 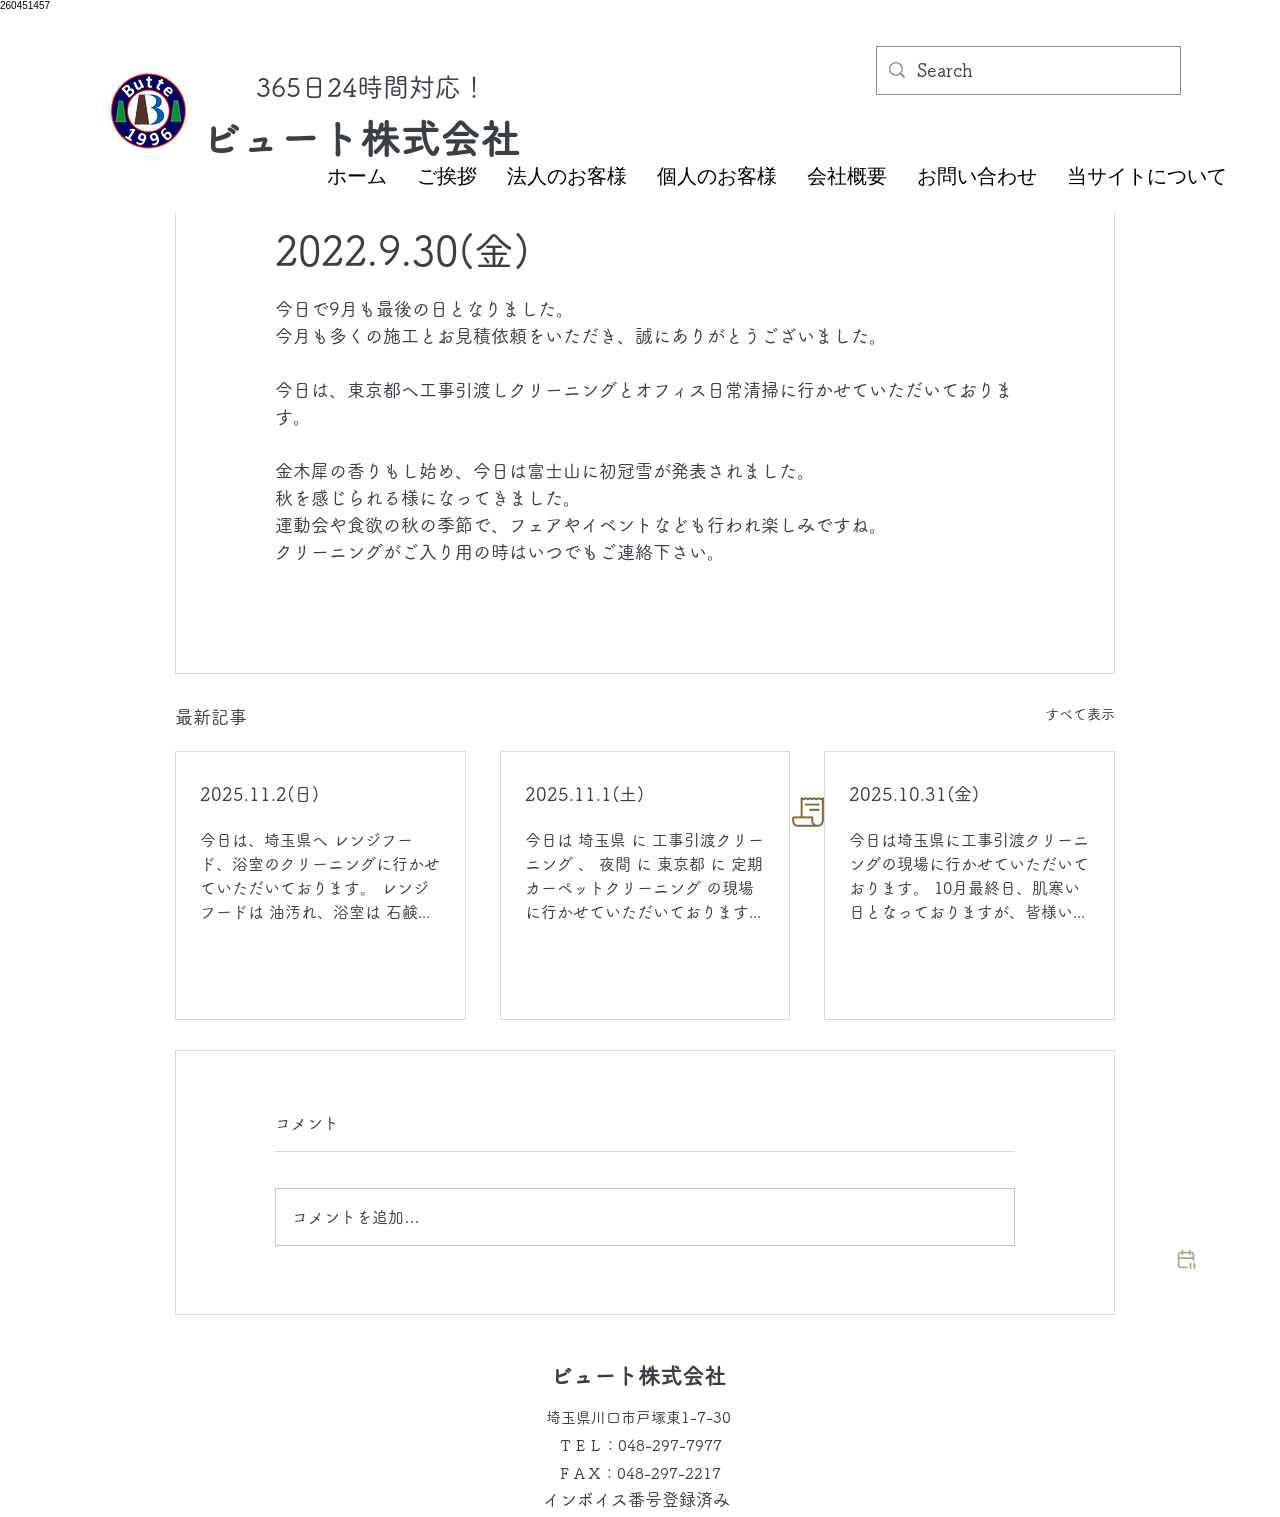 What do you see at coordinates (808, 812) in the screenshot?
I see `view purchase receipt or transaction history` at bounding box center [808, 812].